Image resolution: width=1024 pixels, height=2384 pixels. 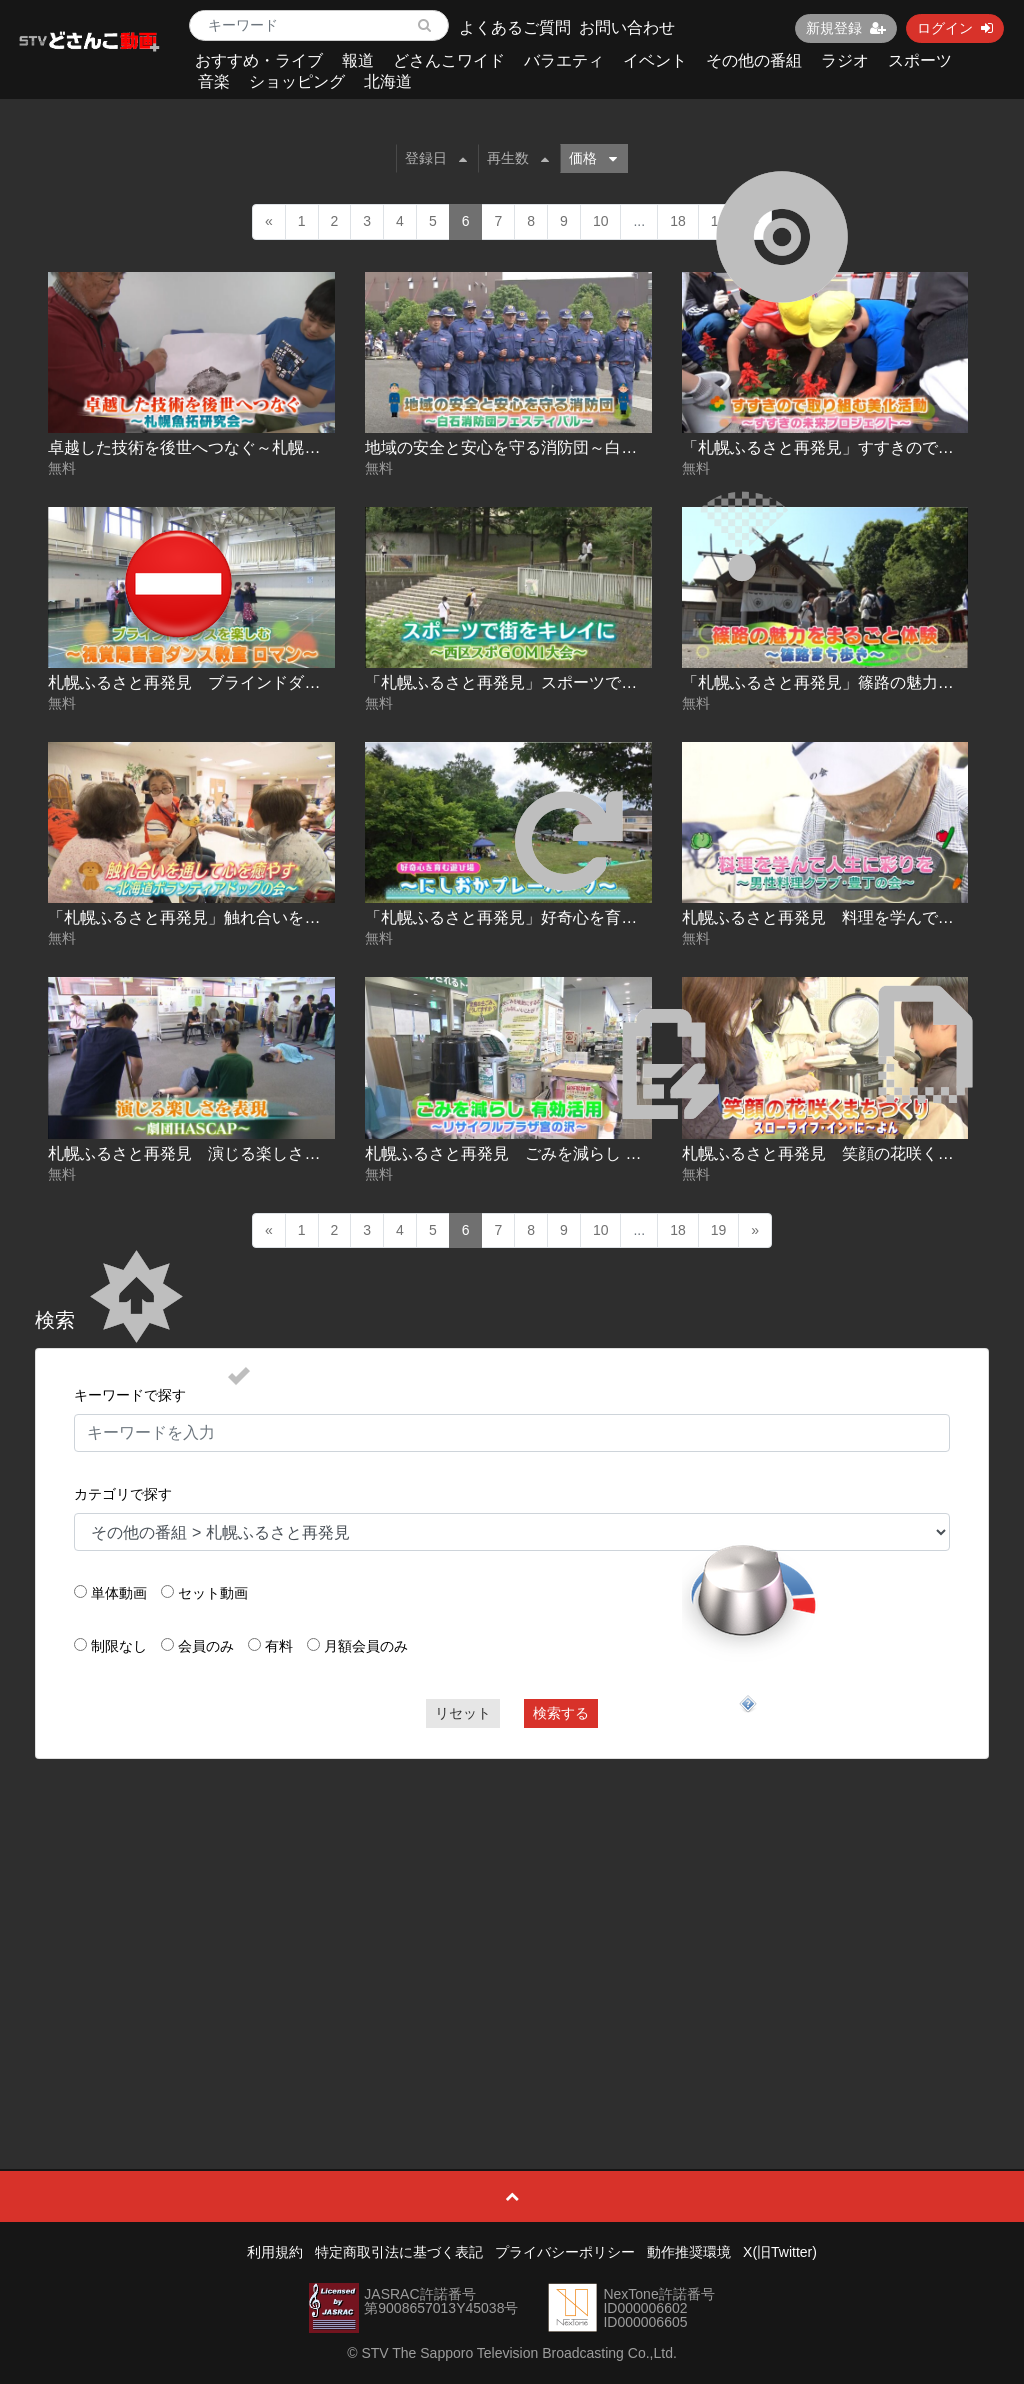 What do you see at coordinates (748, 1704) in the screenshot?
I see `indicates a help or information dialog` at bounding box center [748, 1704].